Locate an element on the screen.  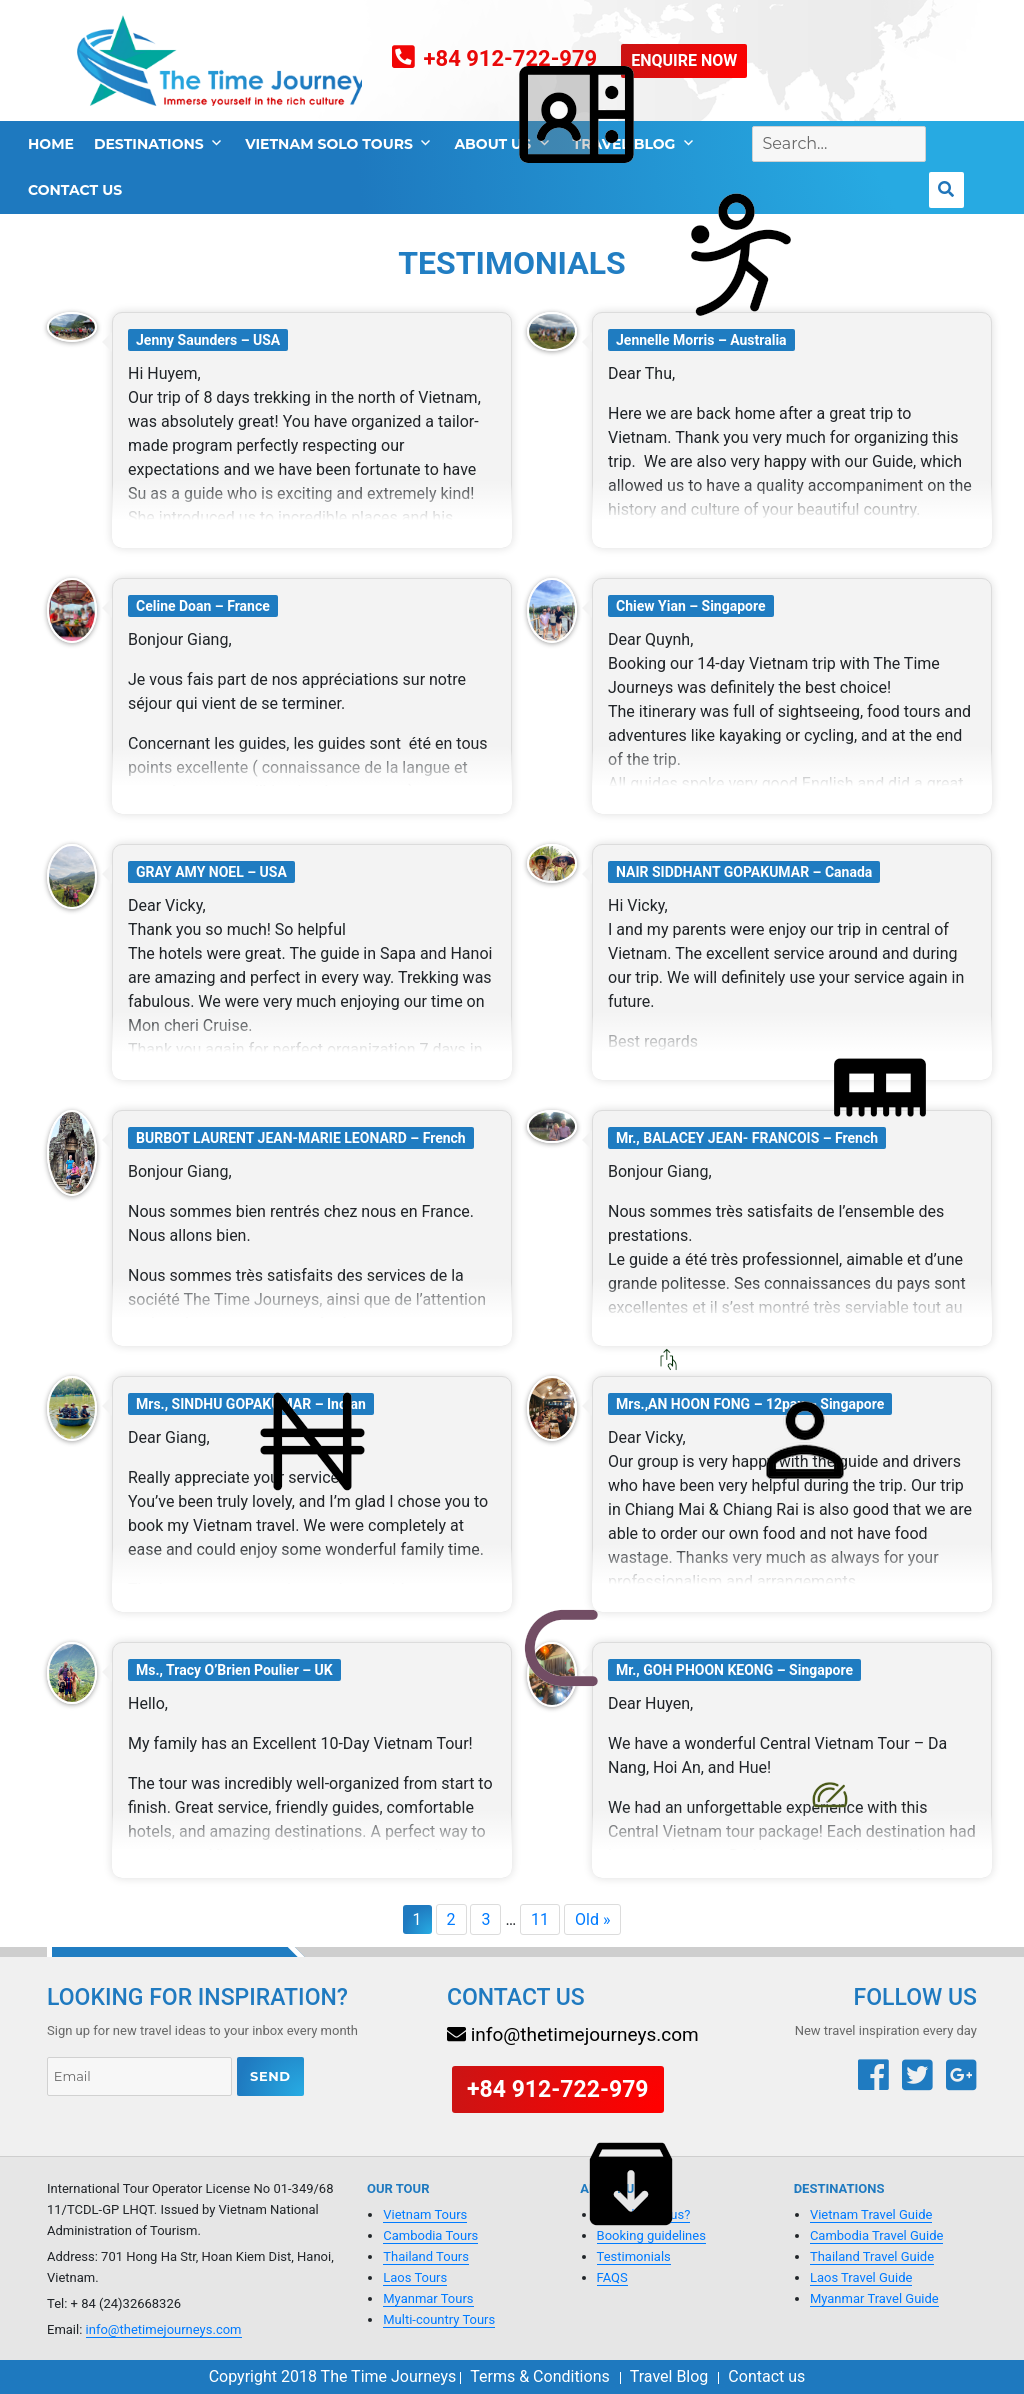
download to storage or archive is located at coordinates (631, 2184).